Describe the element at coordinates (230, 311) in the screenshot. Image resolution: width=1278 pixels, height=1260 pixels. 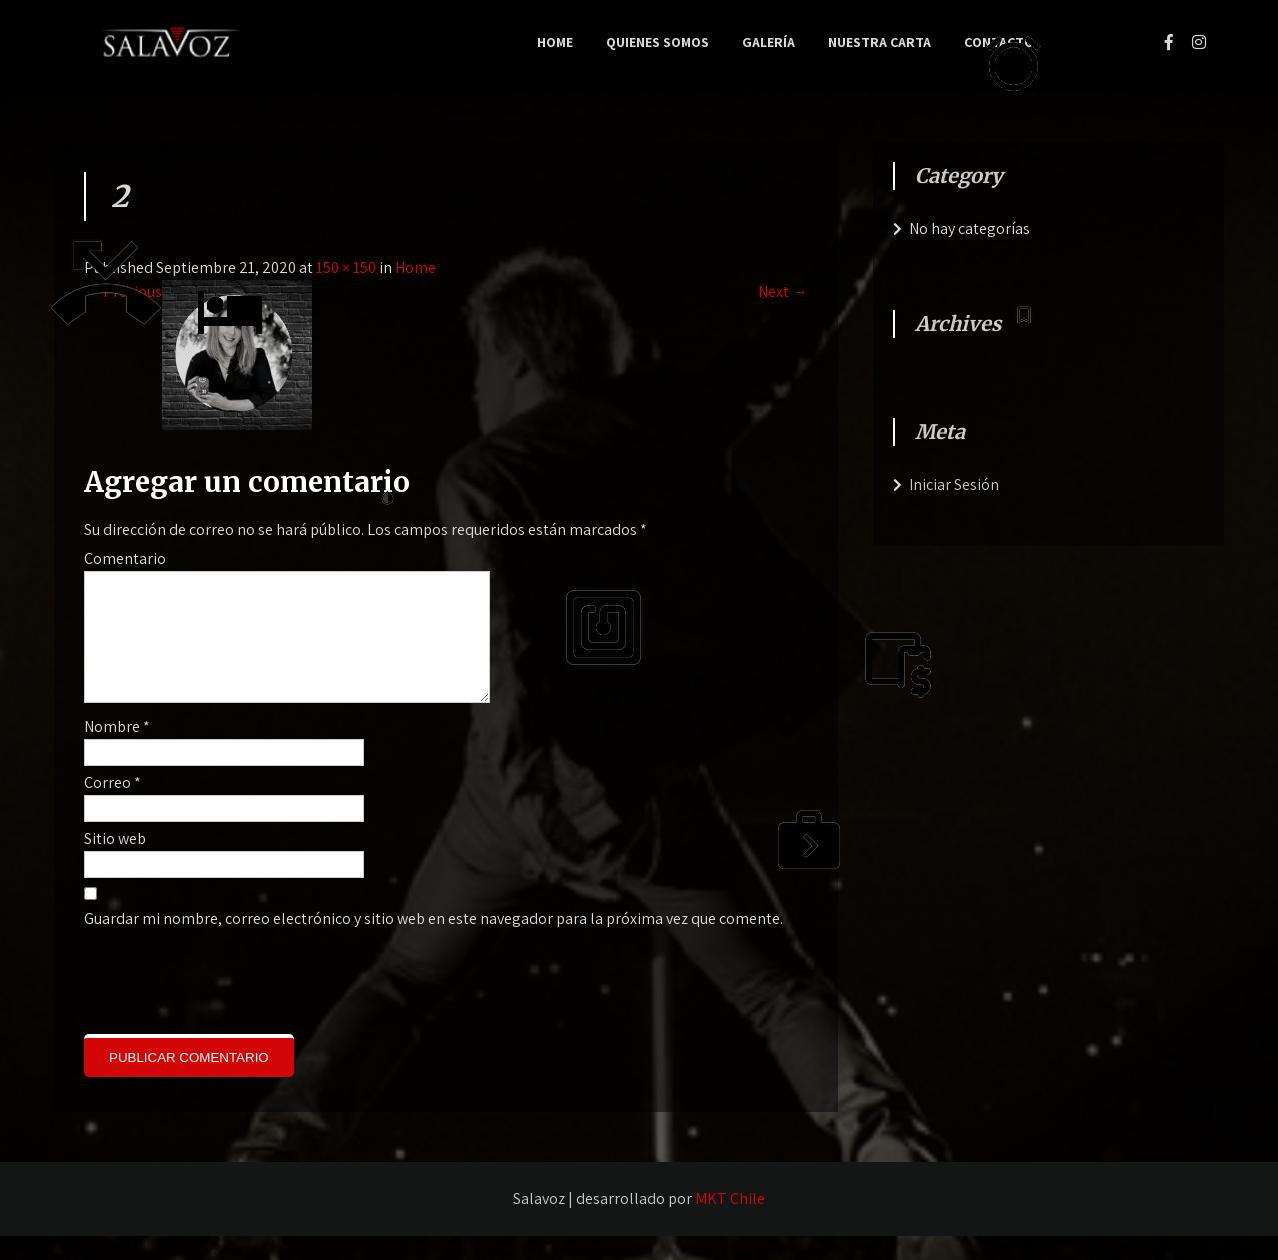
I see `find nearby hotels or accommodations` at that location.